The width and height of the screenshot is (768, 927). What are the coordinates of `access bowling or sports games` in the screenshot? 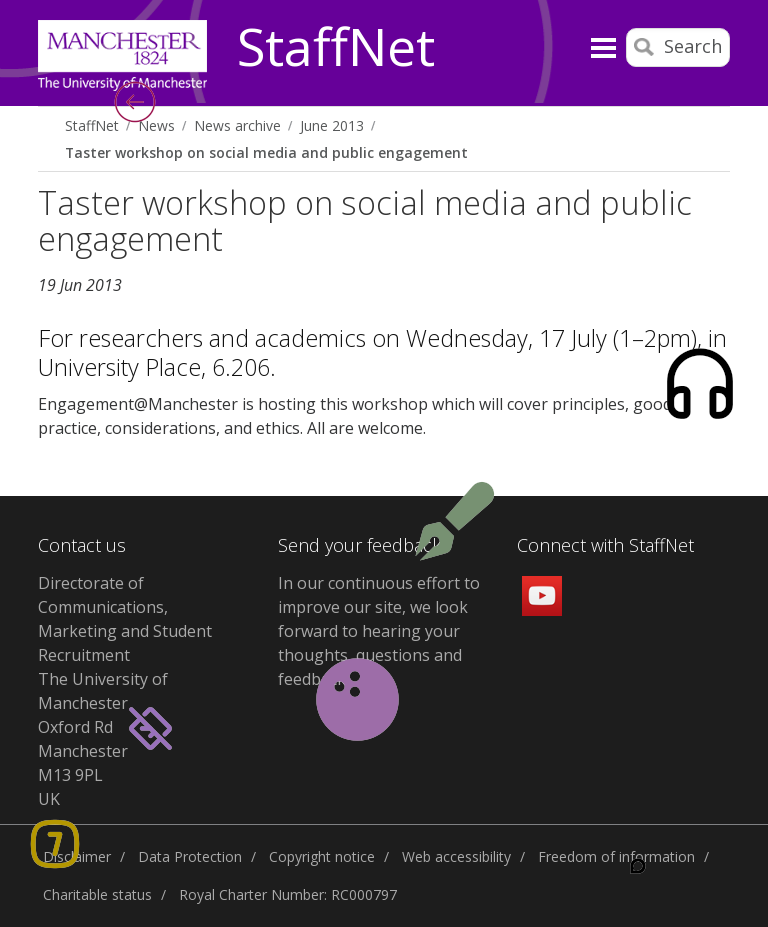 It's located at (357, 699).